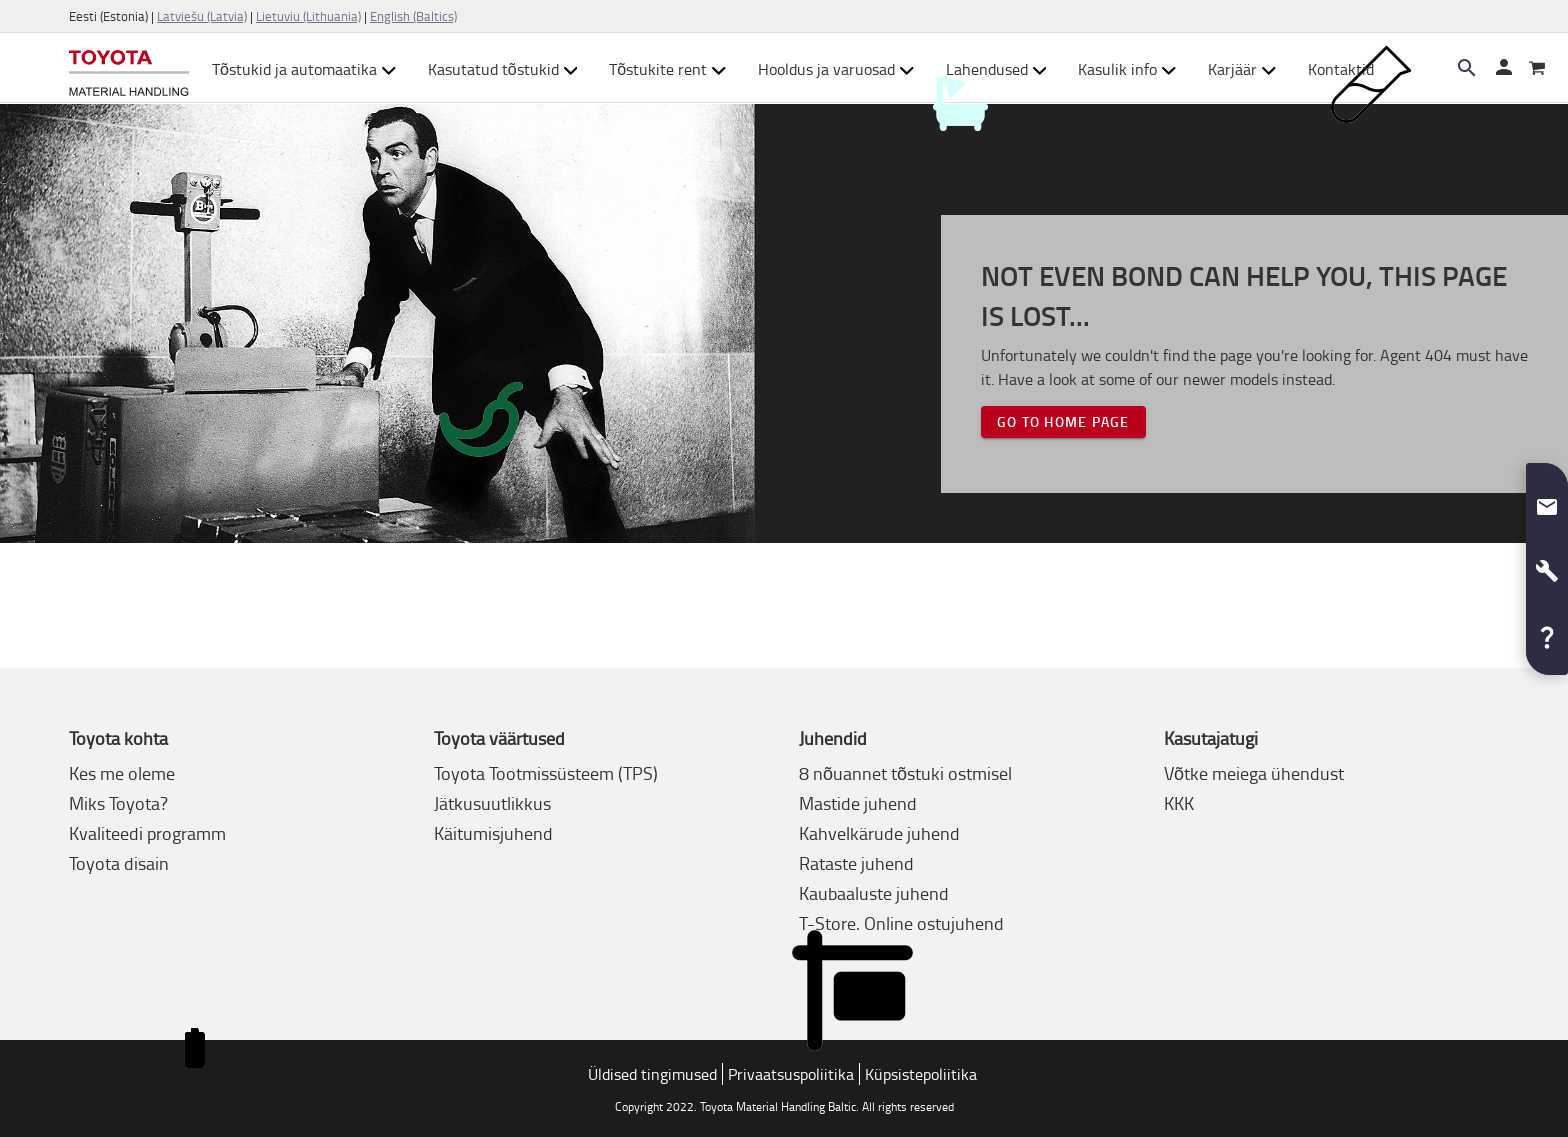 The height and width of the screenshot is (1137, 1568). Describe the element at coordinates (483, 421) in the screenshot. I see `indicates spicy food or heat level` at that location.